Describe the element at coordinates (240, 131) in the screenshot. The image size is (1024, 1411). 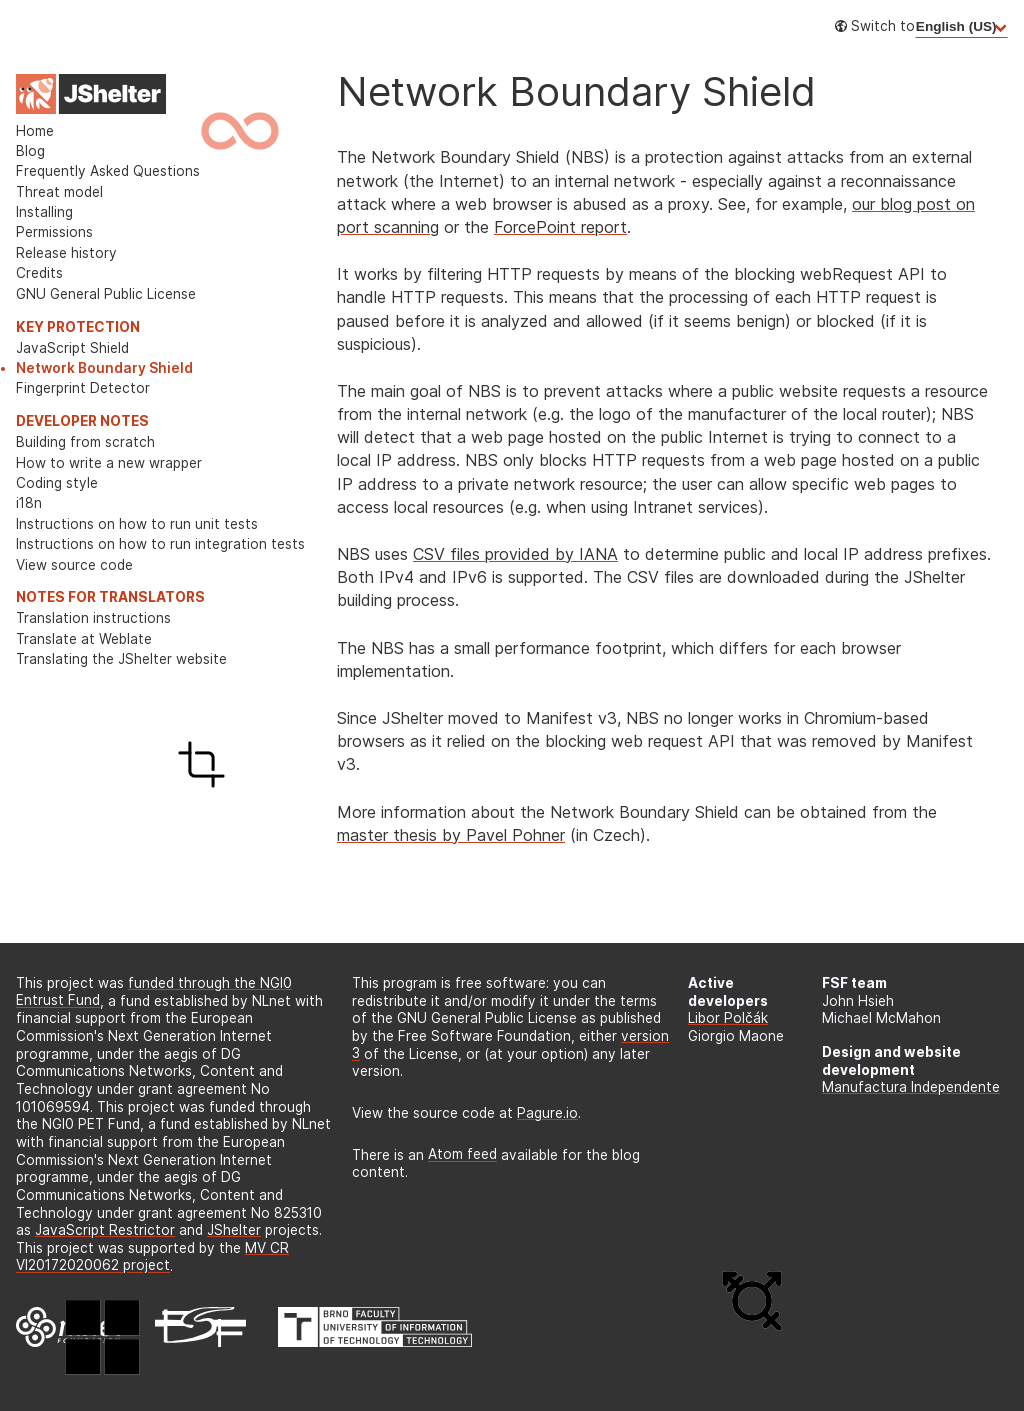
I see `toggle infinite loop or repeat mode` at that location.